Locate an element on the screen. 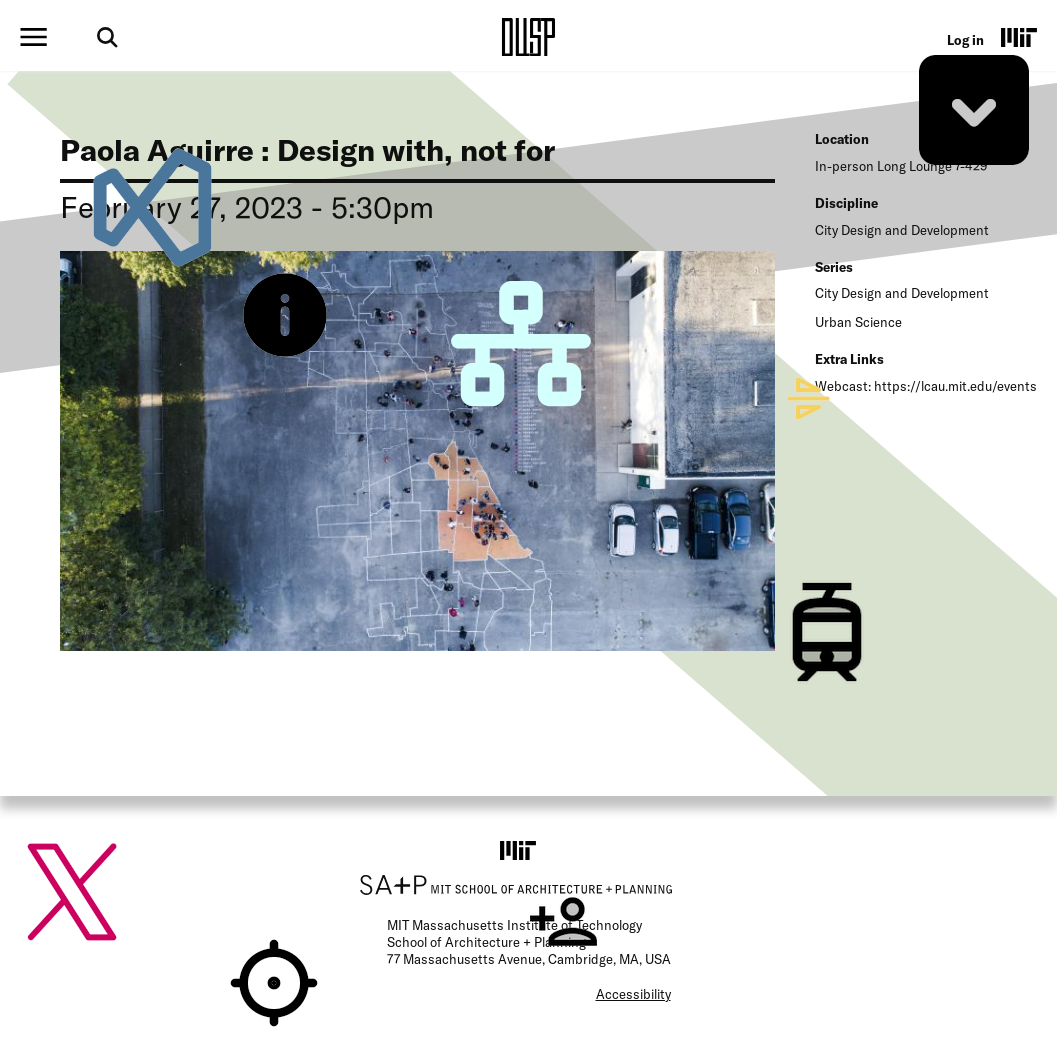 Image resolution: width=1057 pixels, height=1059 pixels. flip image horizontally is located at coordinates (808, 398).